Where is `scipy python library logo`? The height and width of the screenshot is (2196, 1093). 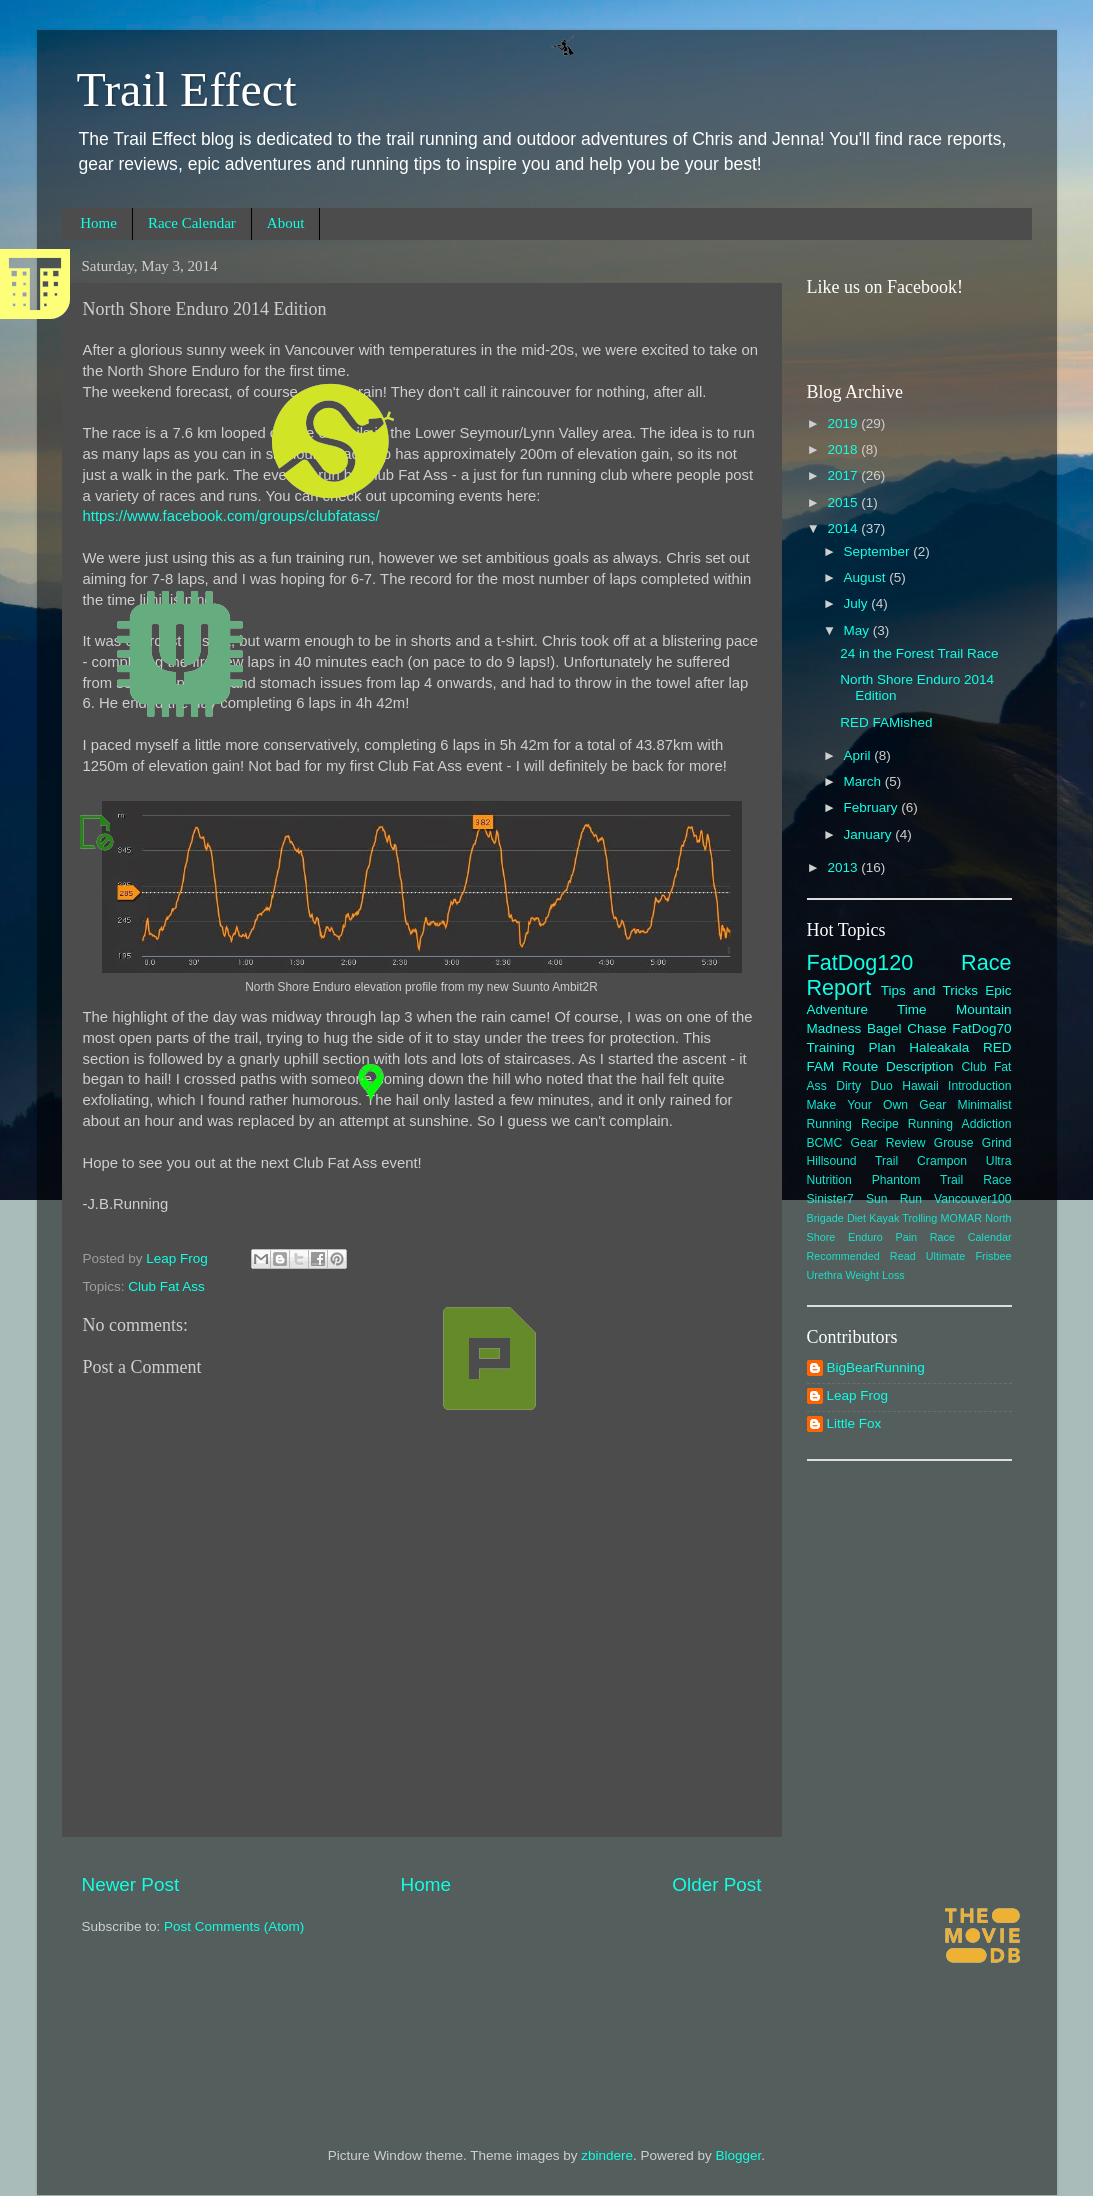 scipy python library logo is located at coordinates (333, 441).